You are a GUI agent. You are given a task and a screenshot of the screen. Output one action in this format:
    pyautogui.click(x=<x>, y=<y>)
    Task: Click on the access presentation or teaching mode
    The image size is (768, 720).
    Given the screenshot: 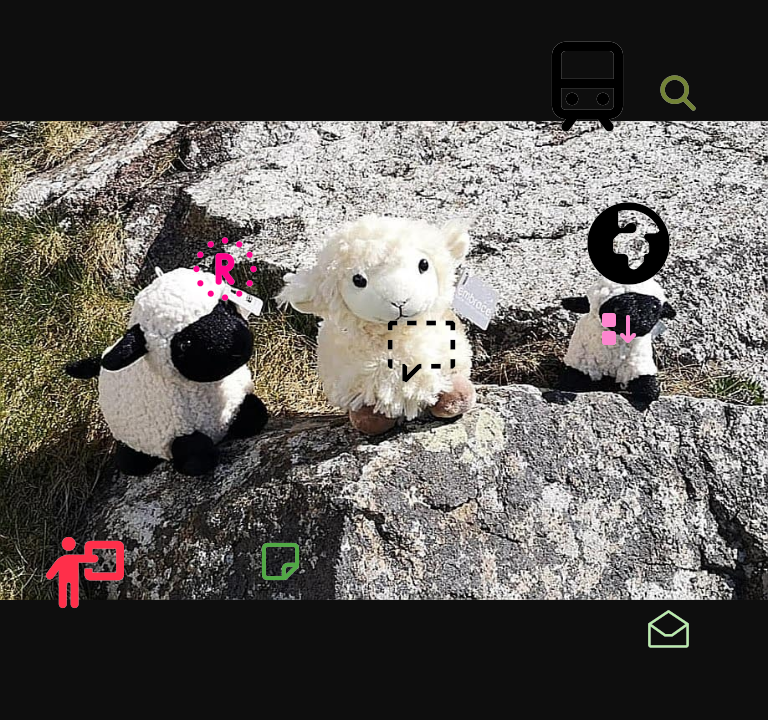 What is the action you would take?
    pyautogui.click(x=84, y=572)
    